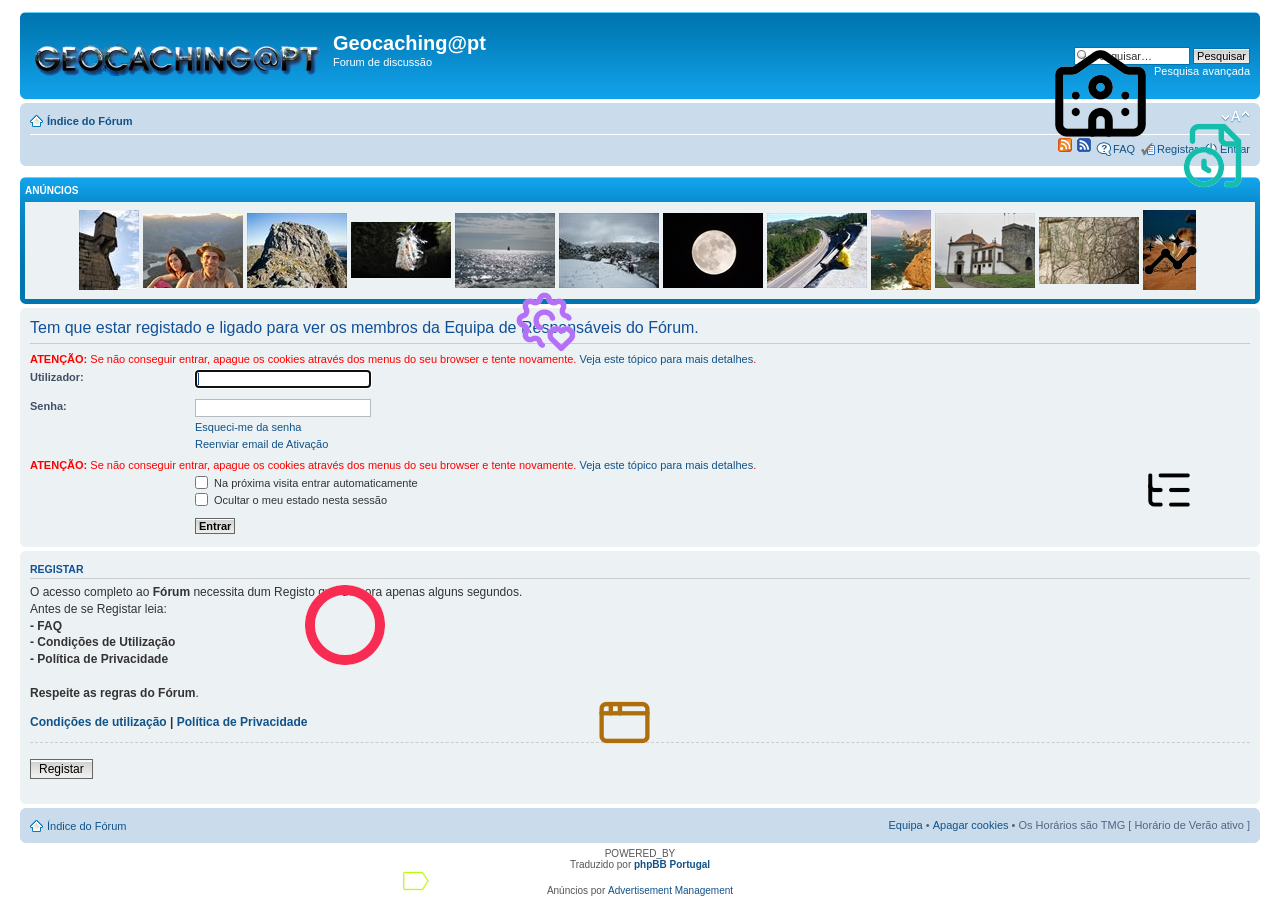 This screenshot has height=924, width=1280. What do you see at coordinates (1169, 490) in the screenshot?
I see `view hierarchical list or nested items` at bounding box center [1169, 490].